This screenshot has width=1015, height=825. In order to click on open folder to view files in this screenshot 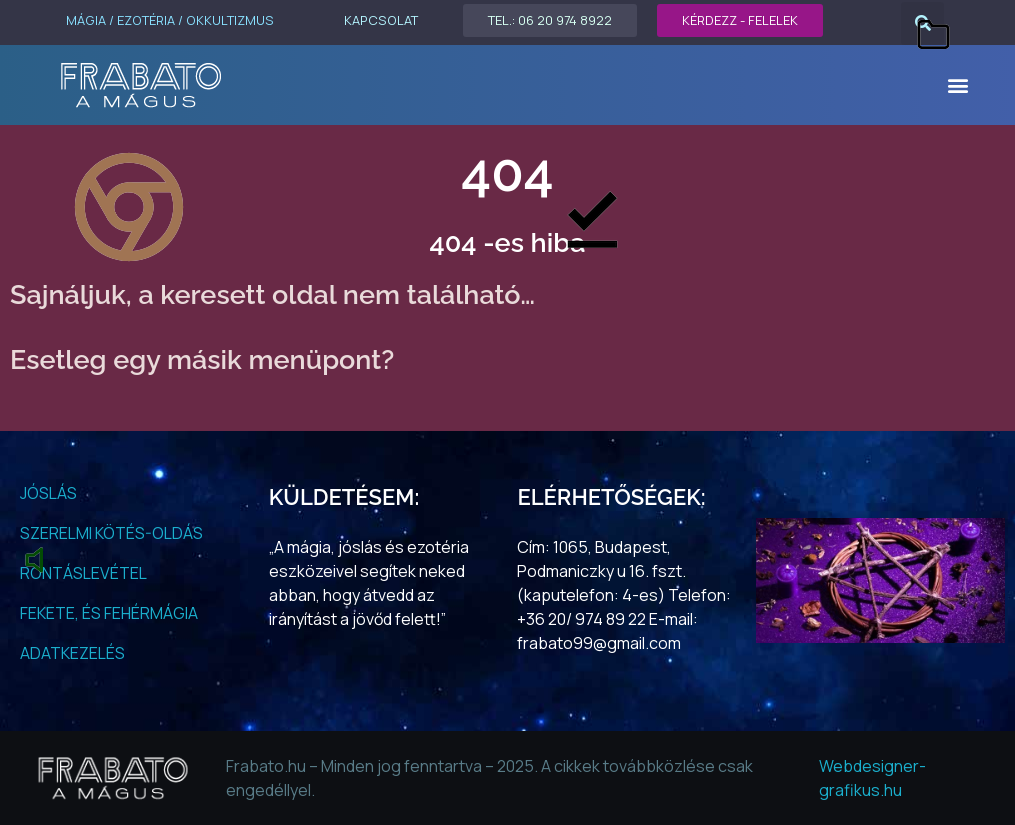, I will do `click(933, 34)`.